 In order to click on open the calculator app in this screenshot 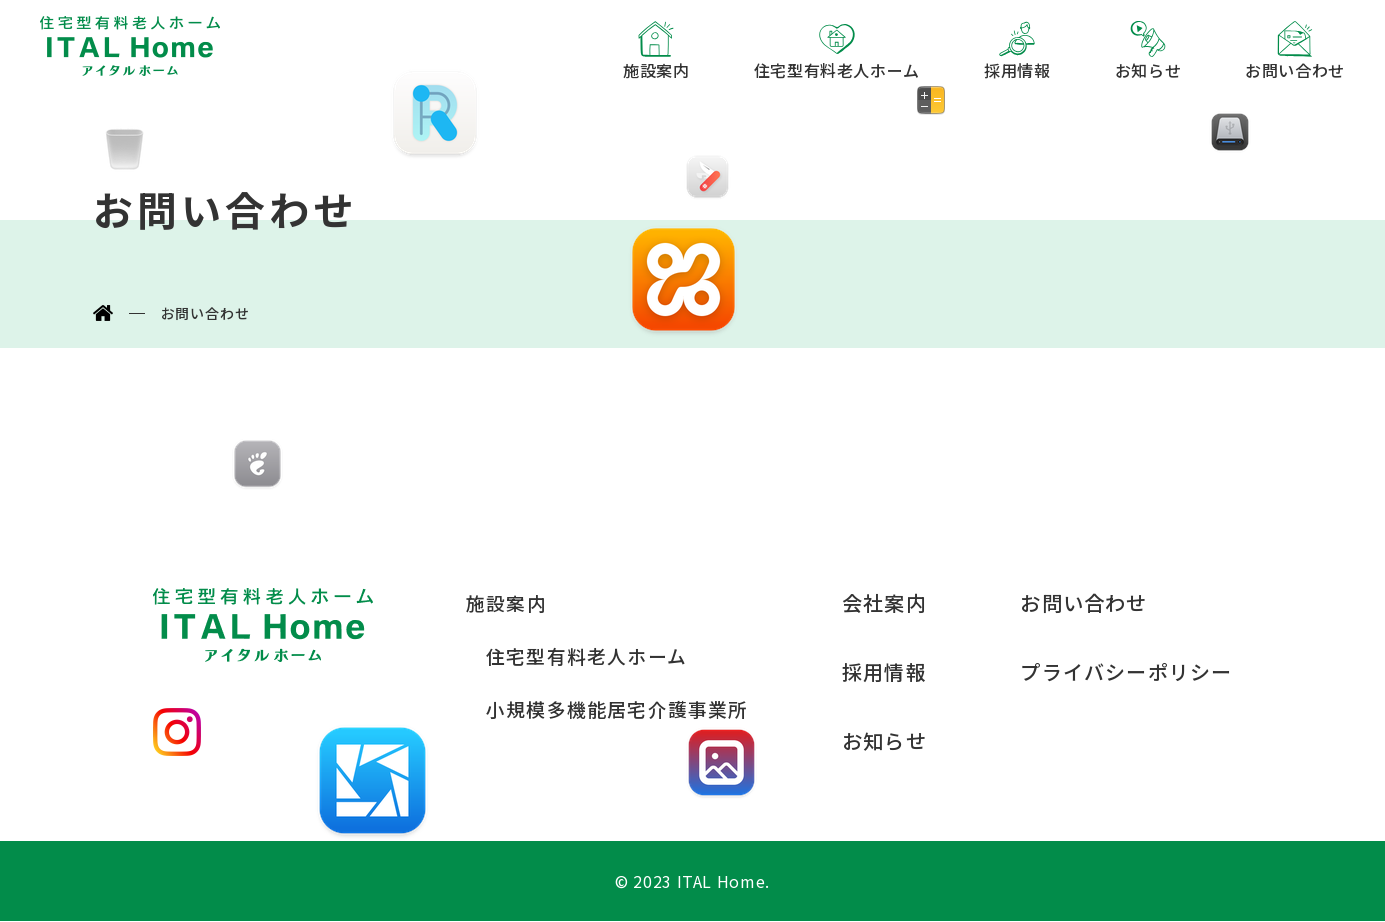, I will do `click(931, 100)`.